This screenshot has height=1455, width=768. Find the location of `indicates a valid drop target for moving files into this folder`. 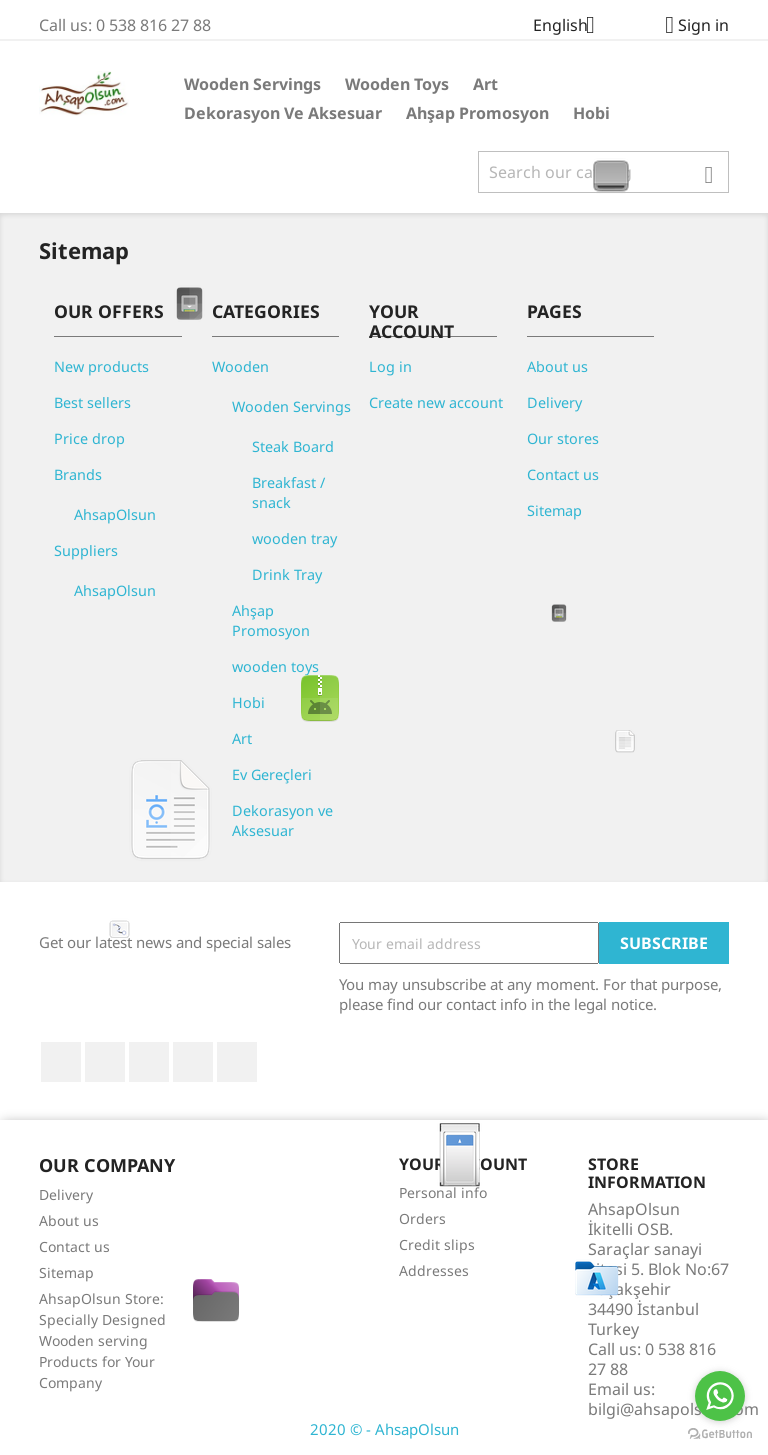

indicates a valid drop target for moving files into this folder is located at coordinates (216, 1300).